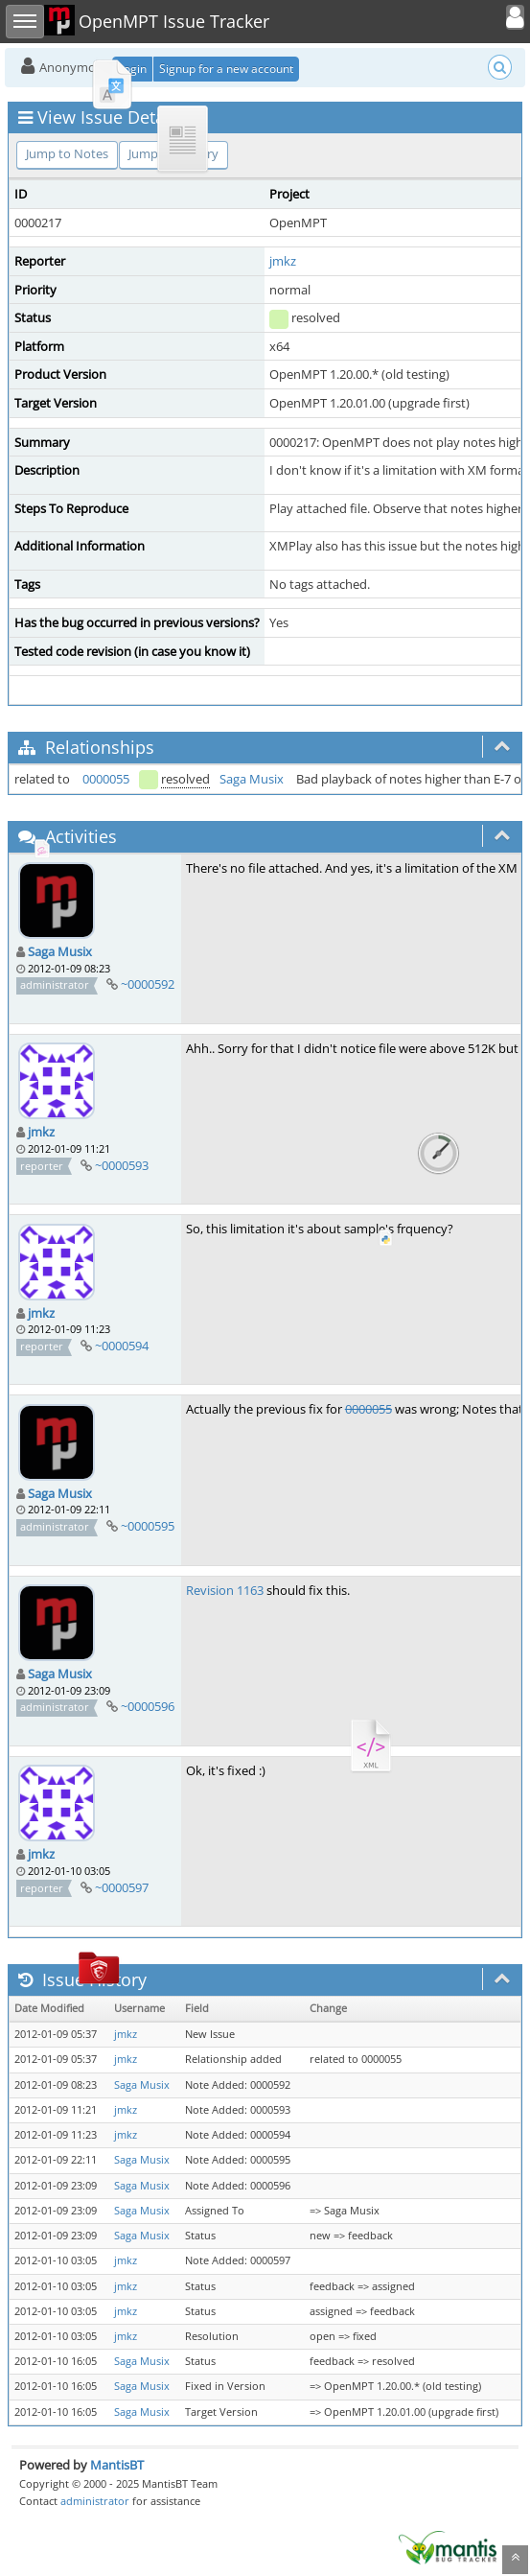 The width and height of the screenshot is (530, 2576). What do you see at coordinates (371, 1746) in the screenshot?
I see `an XML document file` at bounding box center [371, 1746].